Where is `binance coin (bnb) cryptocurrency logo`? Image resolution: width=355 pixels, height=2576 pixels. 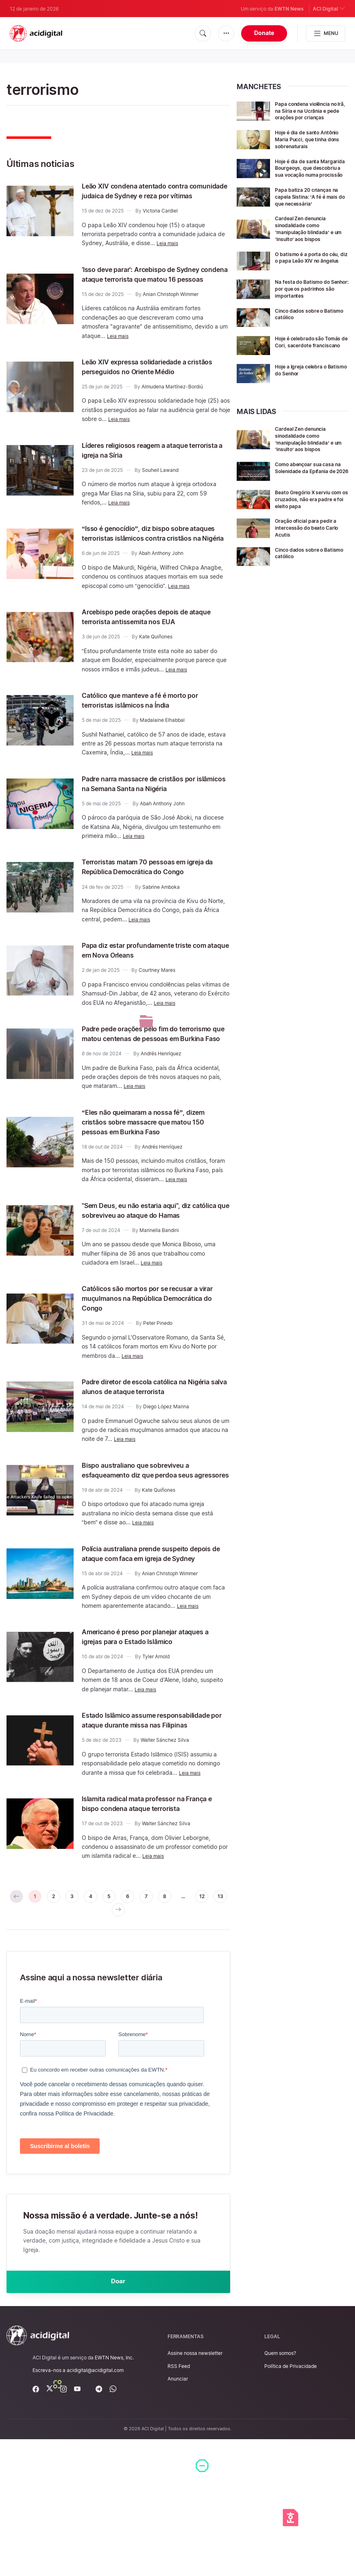 binance coin (bnb) cryptocurrency logo is located at coordinates (52, 717).